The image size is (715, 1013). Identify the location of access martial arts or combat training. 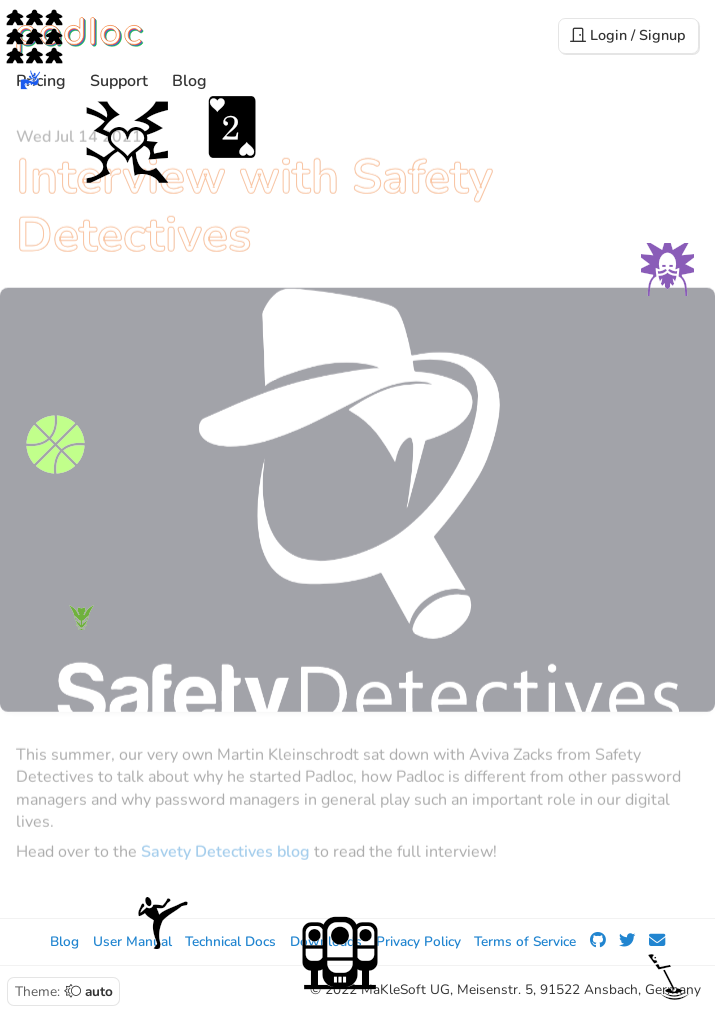
(163, 923).